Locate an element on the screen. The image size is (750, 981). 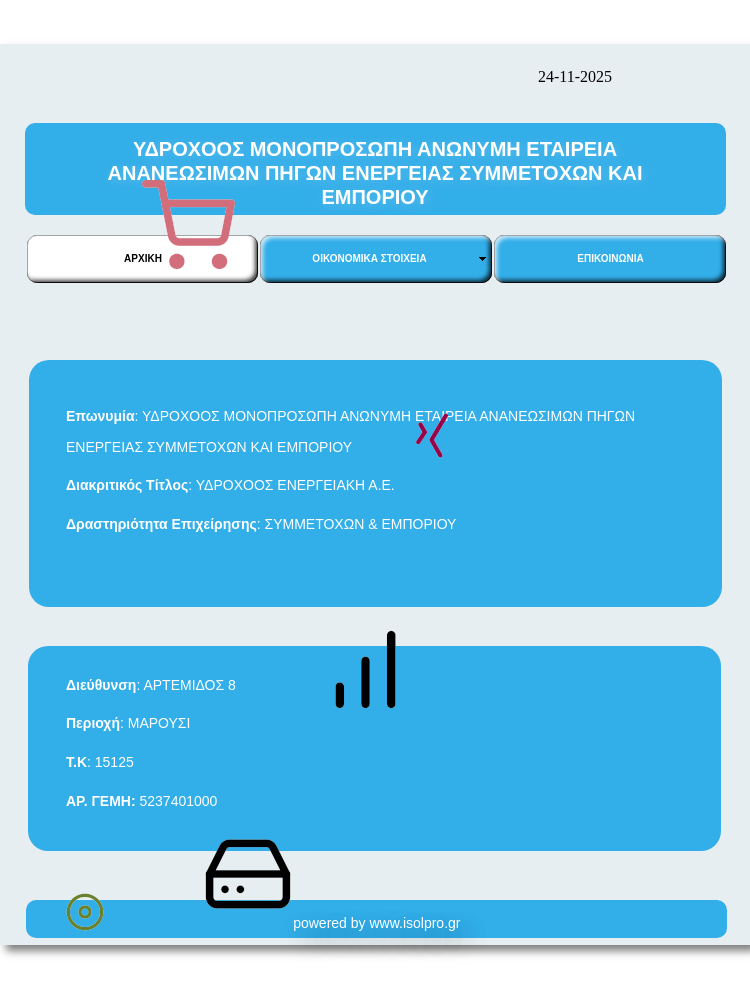
play or access audio/music content is located at coordinates (85, 912).